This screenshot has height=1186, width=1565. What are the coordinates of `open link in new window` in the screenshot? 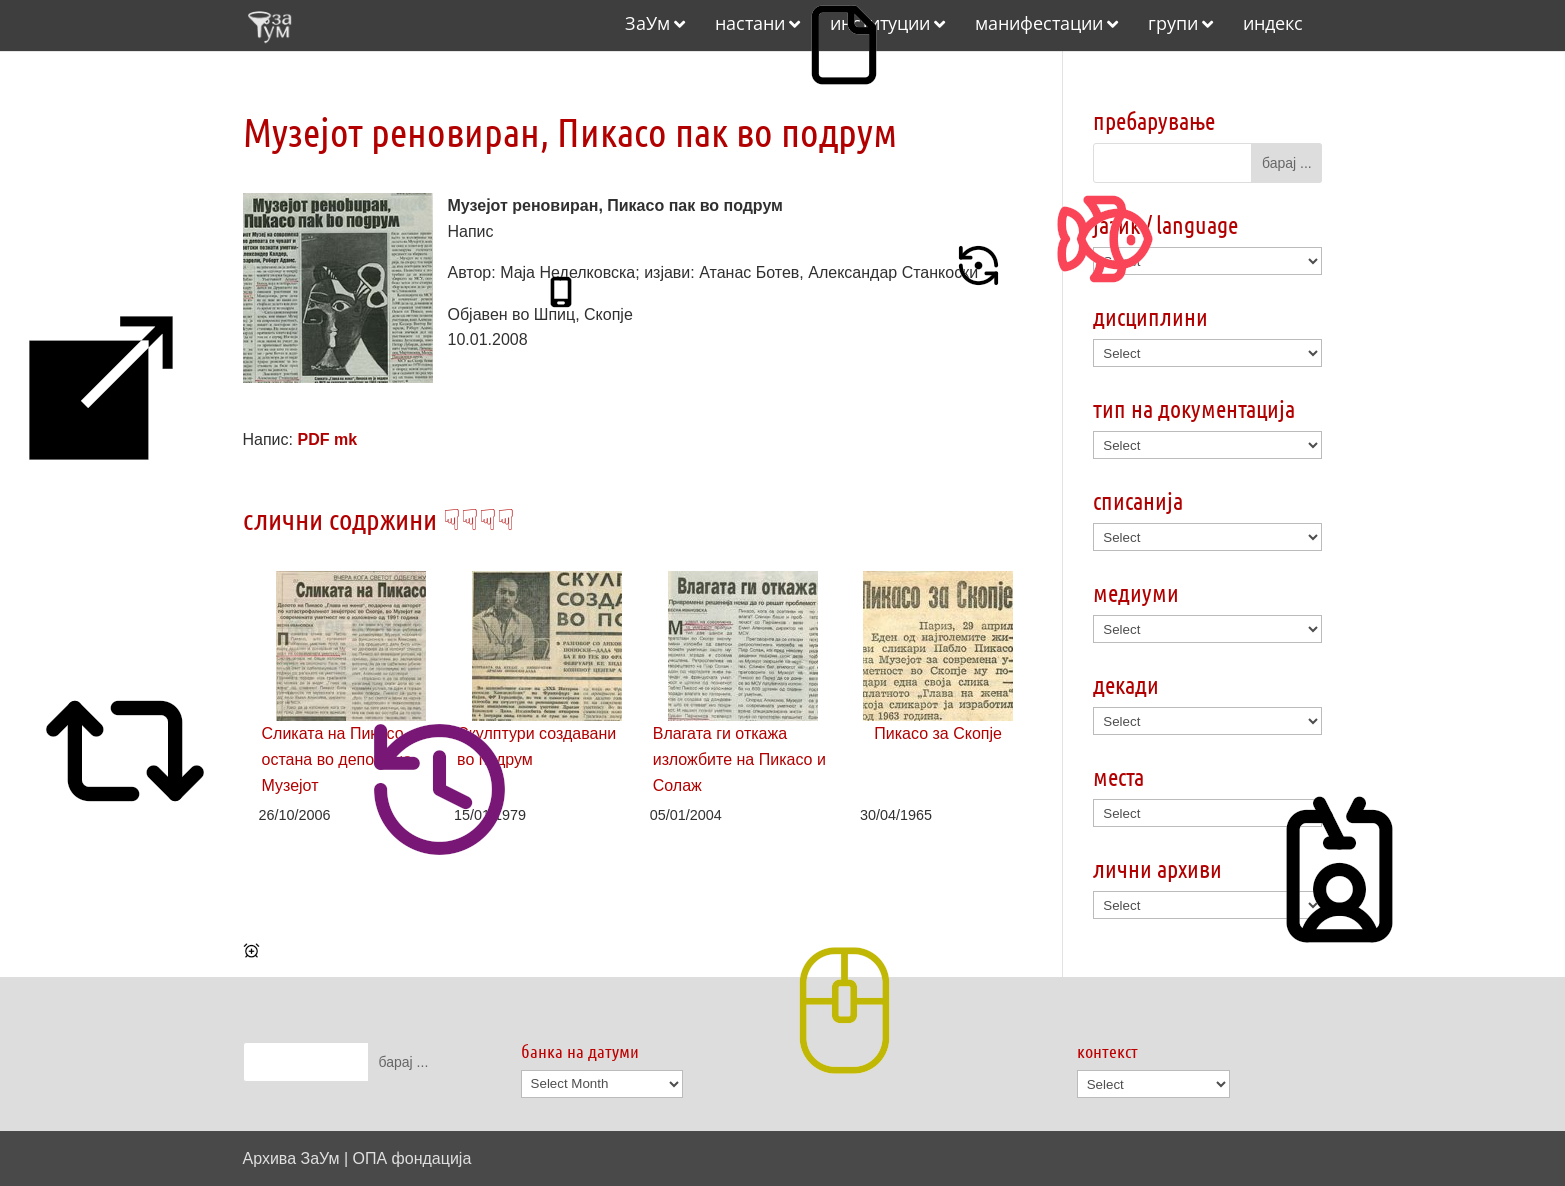 It's located at (101, 388).